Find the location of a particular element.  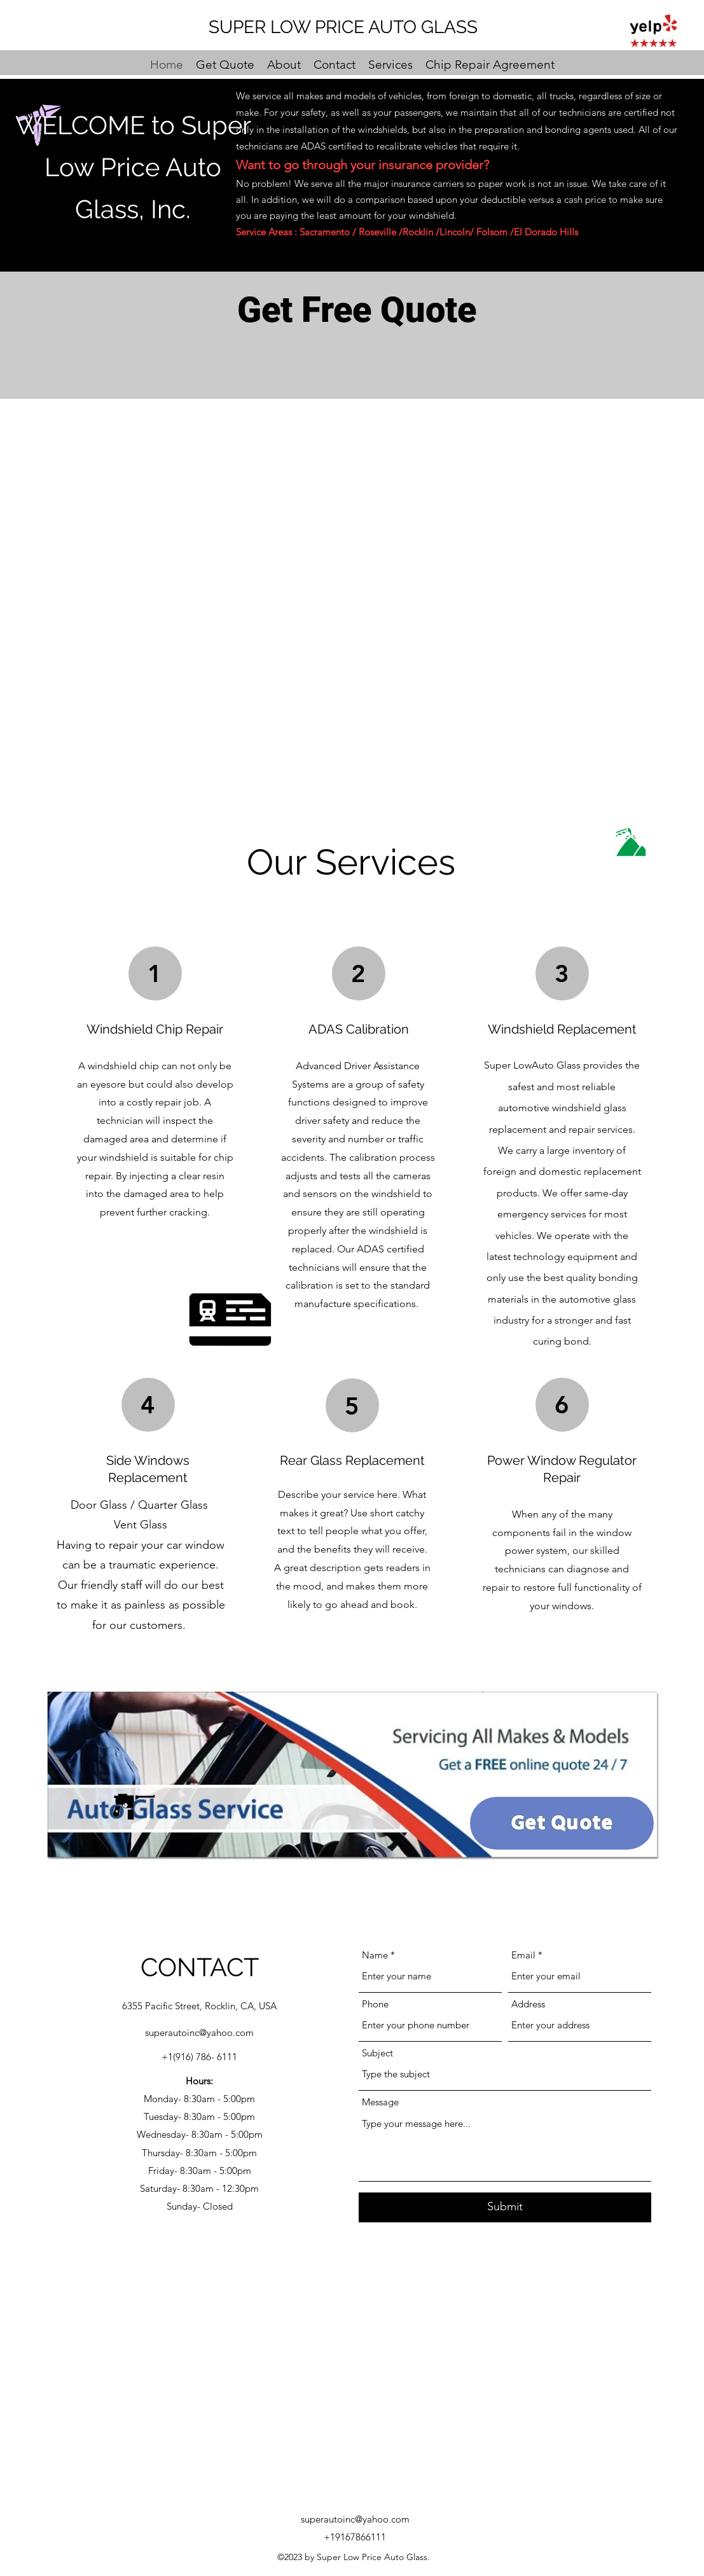

manage resource stockpiles is located at coordinates (631, 841).